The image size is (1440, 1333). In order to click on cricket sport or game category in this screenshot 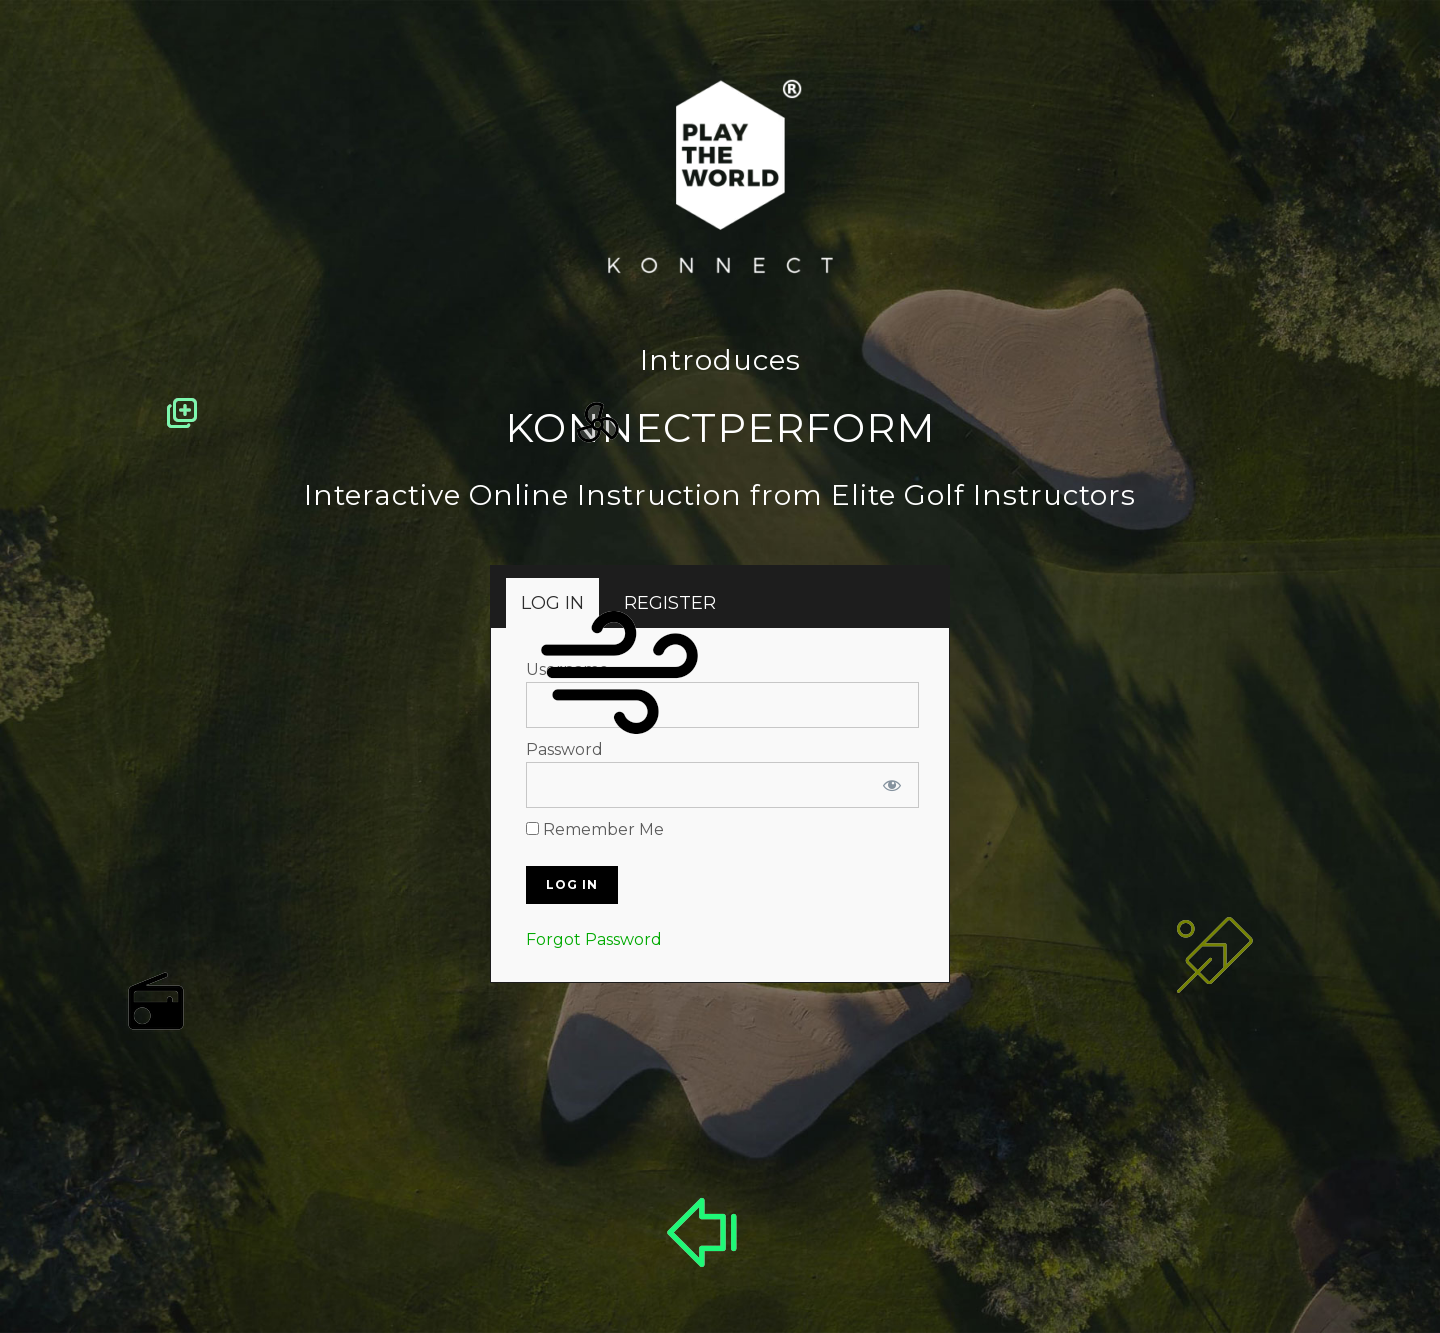, I will do `click(1210, 953)`.